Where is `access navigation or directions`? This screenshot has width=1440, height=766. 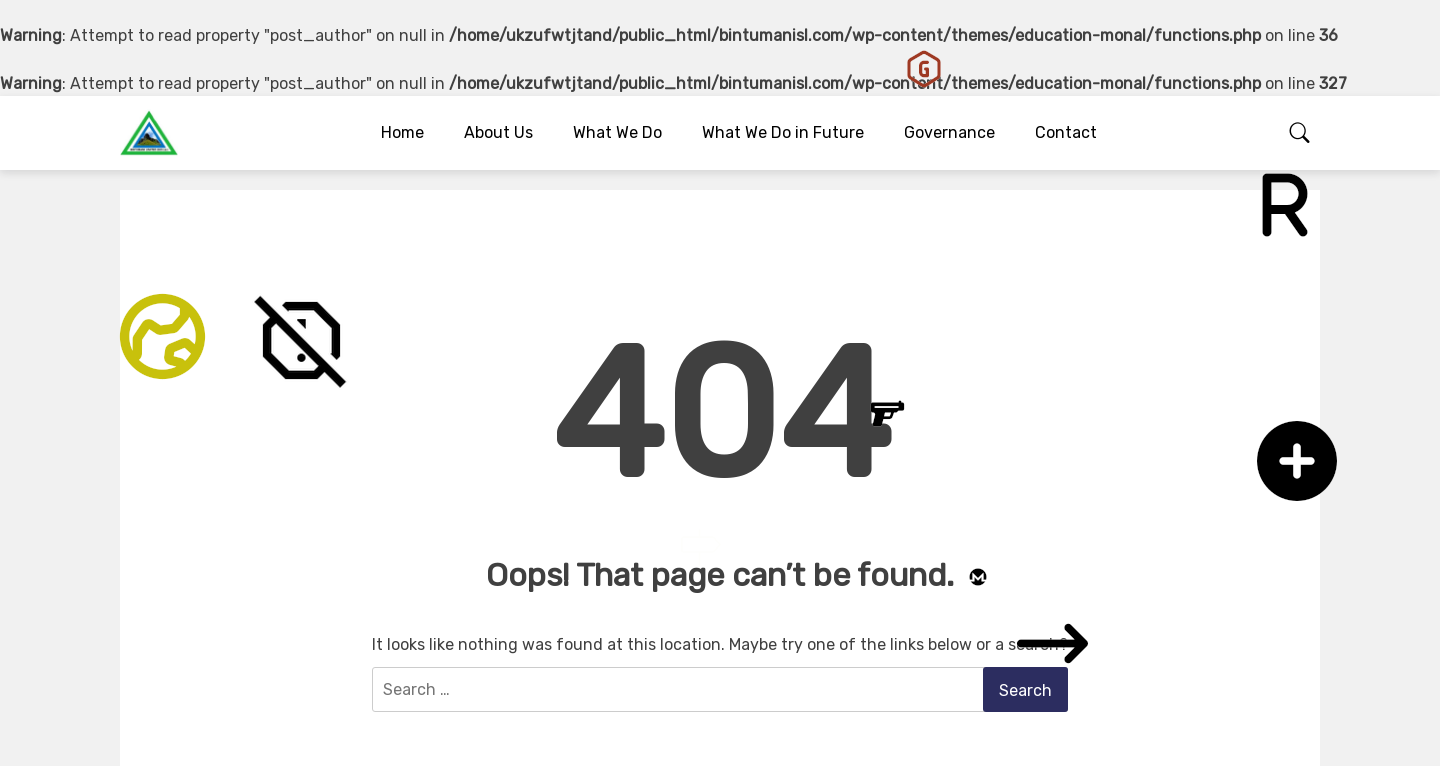 access navigation or directions is located at coordinates (699, 547).